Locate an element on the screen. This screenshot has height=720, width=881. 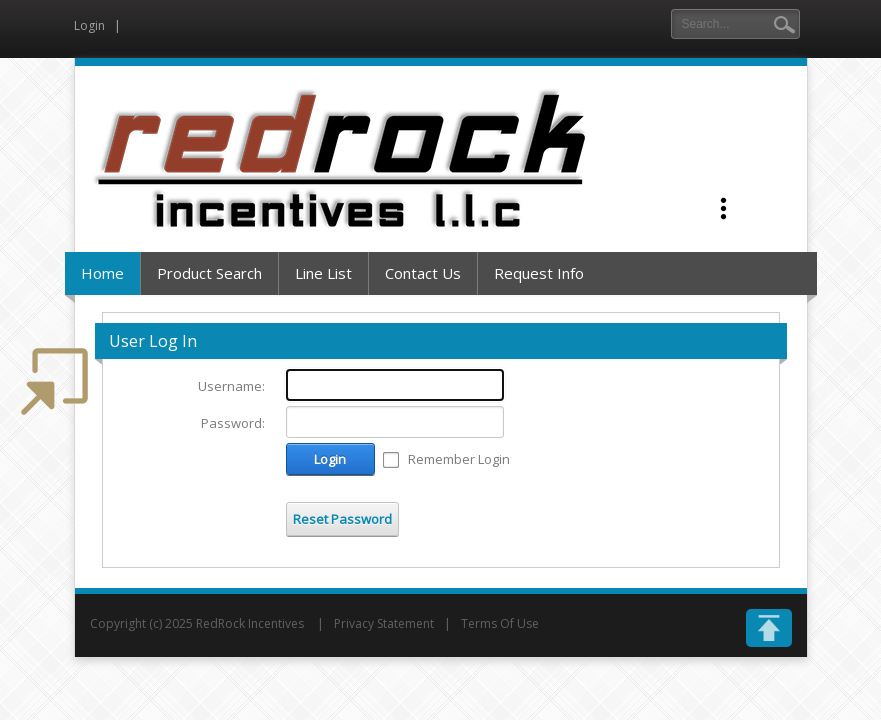
import or bring content into a container is located at coordinates (54, 381).